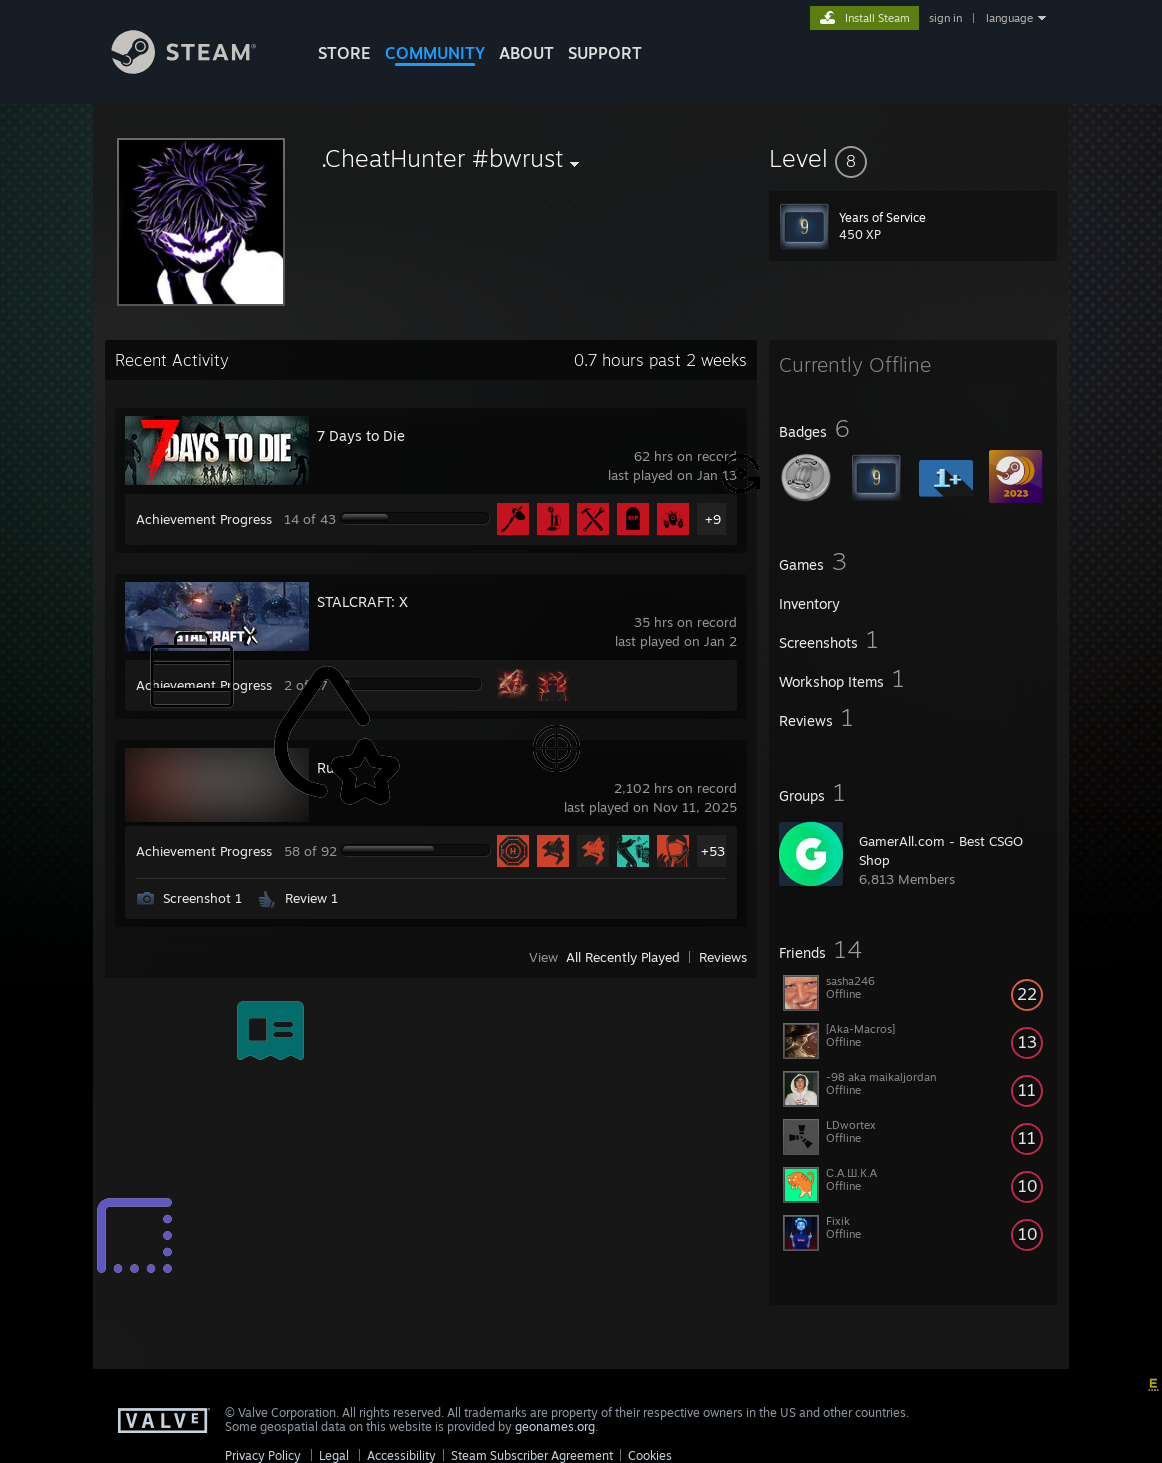 The width and height of the screenshot is (1162, 1463). What do you see at coordinates (1153, 1384) in the screenshot?
I see `apply text emphasis or bold formatting` at bounding box center [1153, 1384].